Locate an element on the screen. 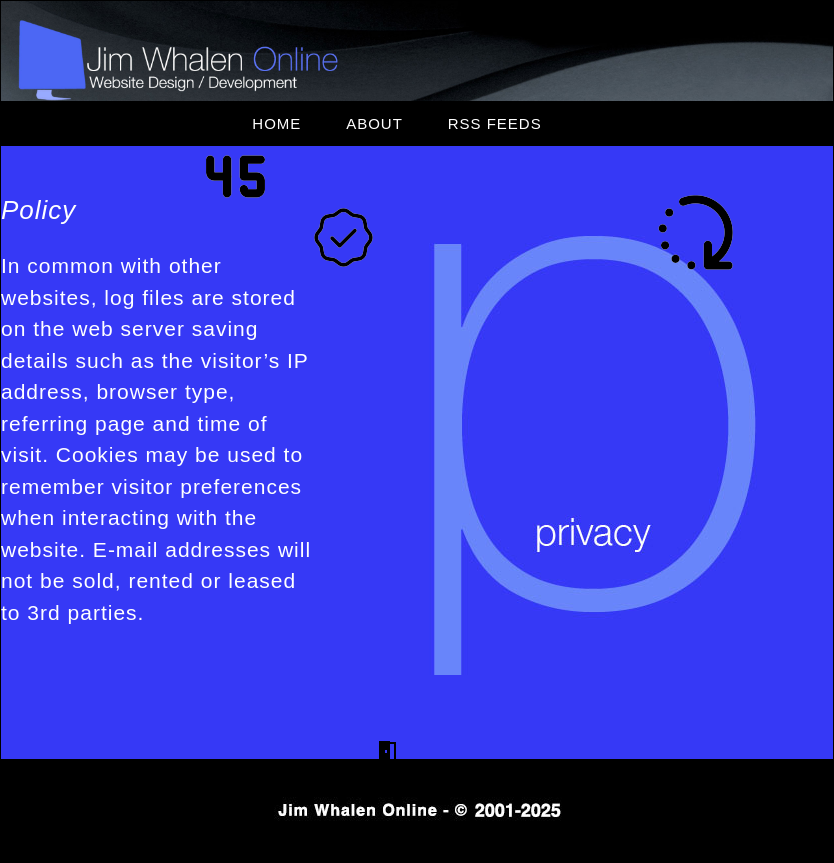 Image resolution: width=834 pixels, height=863 pixels. access meeting room booking is located at coordinates (387, 751).